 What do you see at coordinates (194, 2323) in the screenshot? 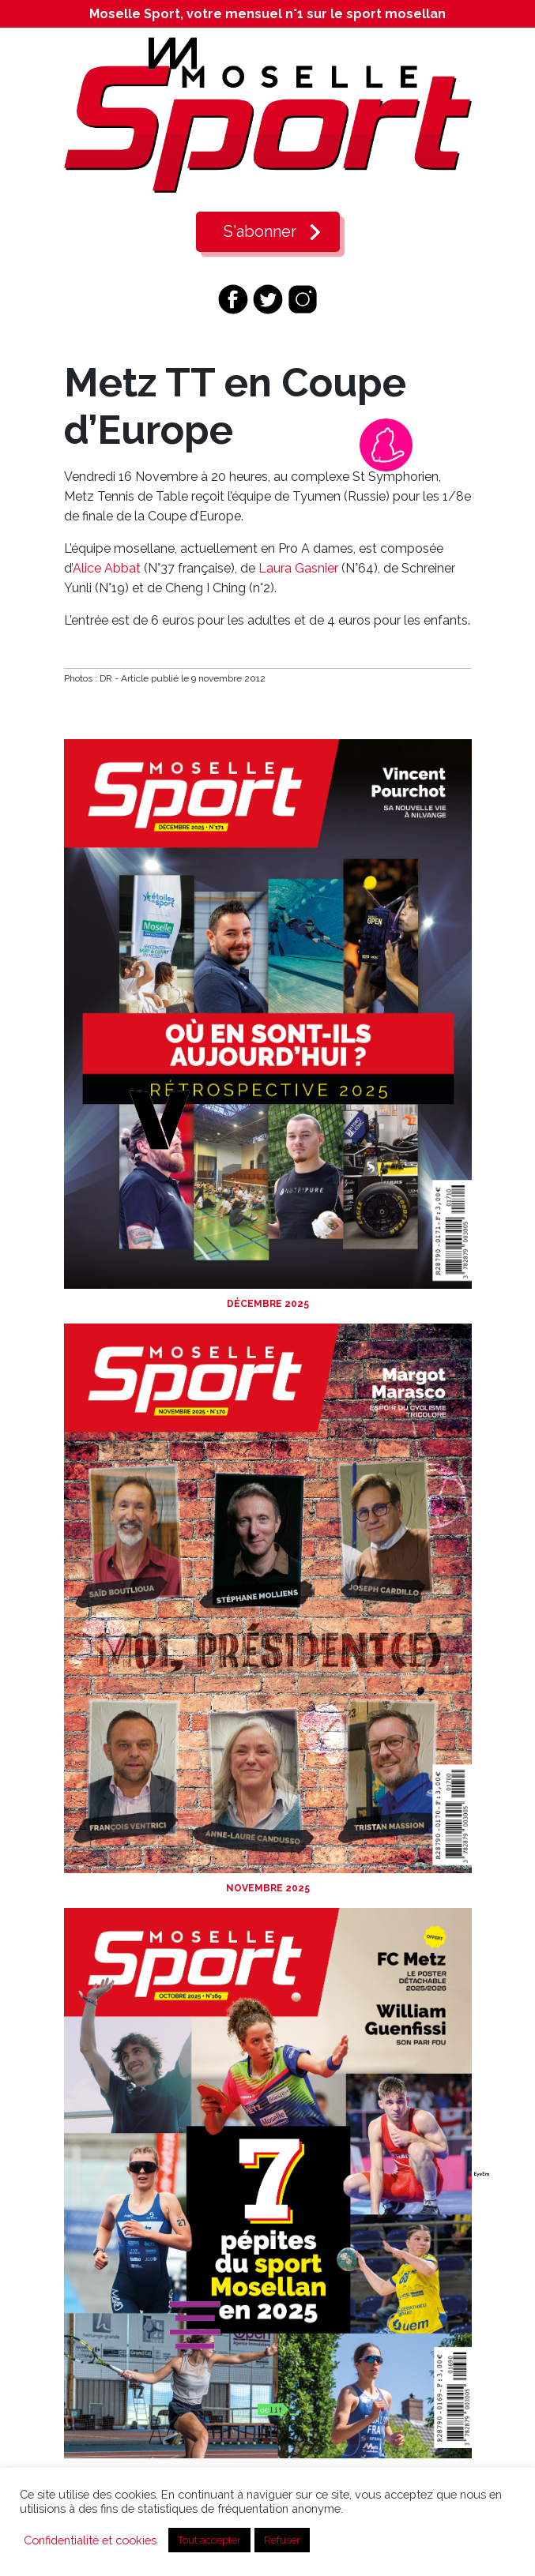
I see `center-align text or content` at bounding box center [194, 2323].